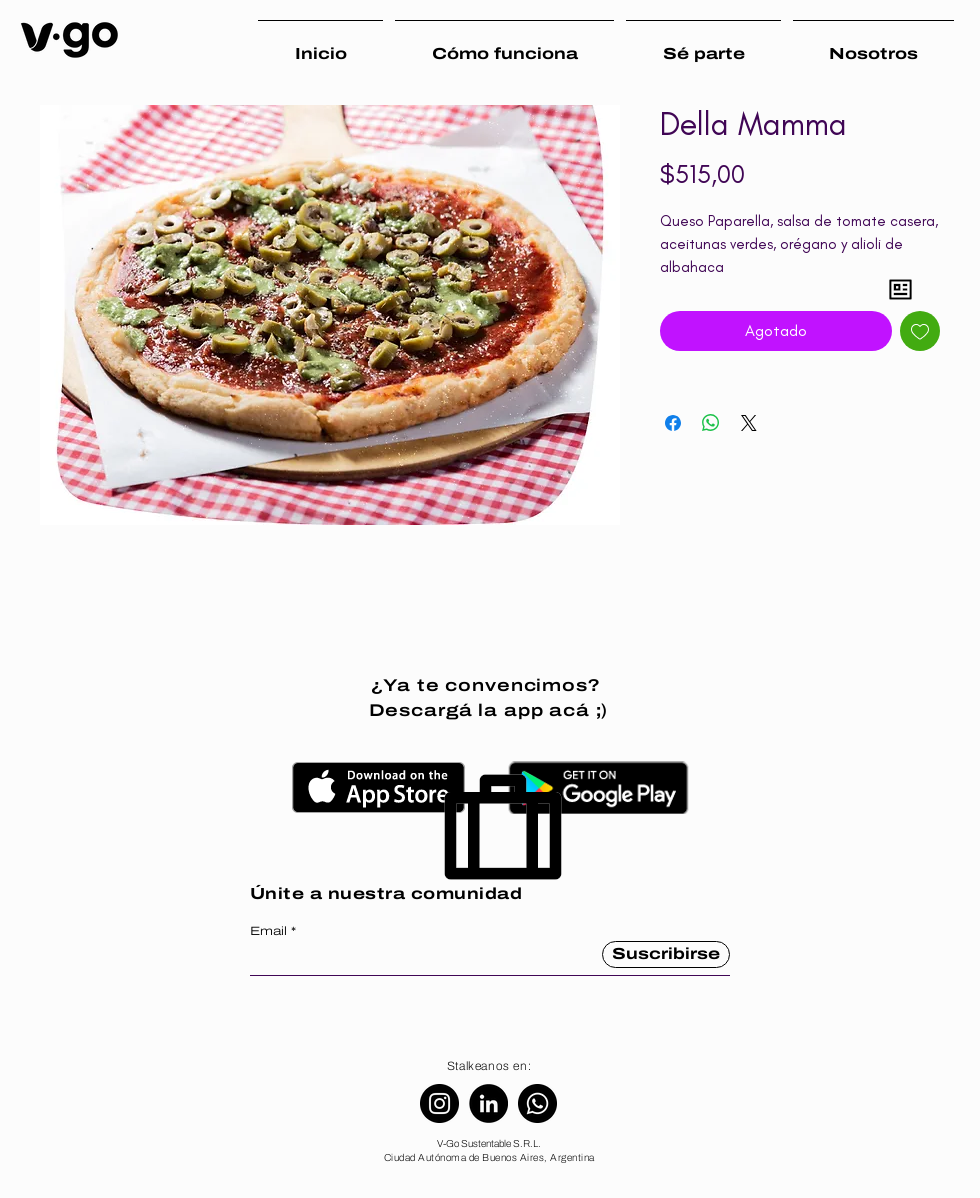 Image resolution: width=980 pixels, height=1198 pixels. What do you see at coordinates (503, 827) in the screenshot?
I see `access travel or trip planning features` at bounding box center [503, 827].